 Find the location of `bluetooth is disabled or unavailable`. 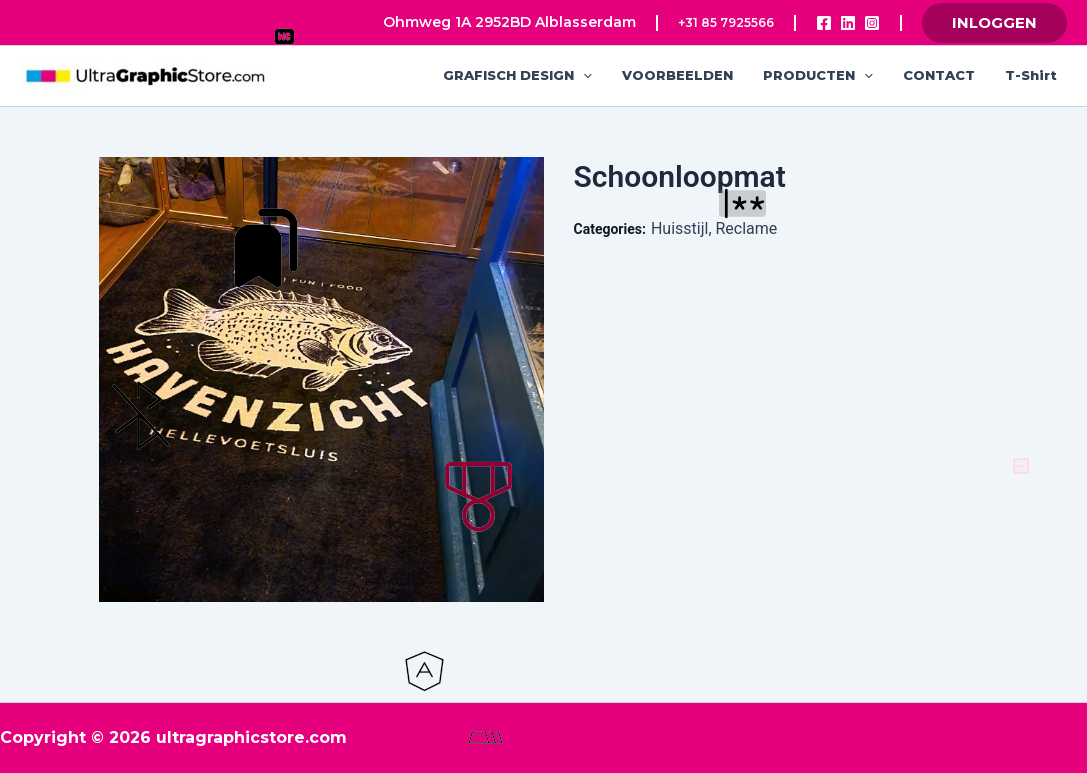

bluetooth is disabled or unavailable is located at coordinates (138, 415).